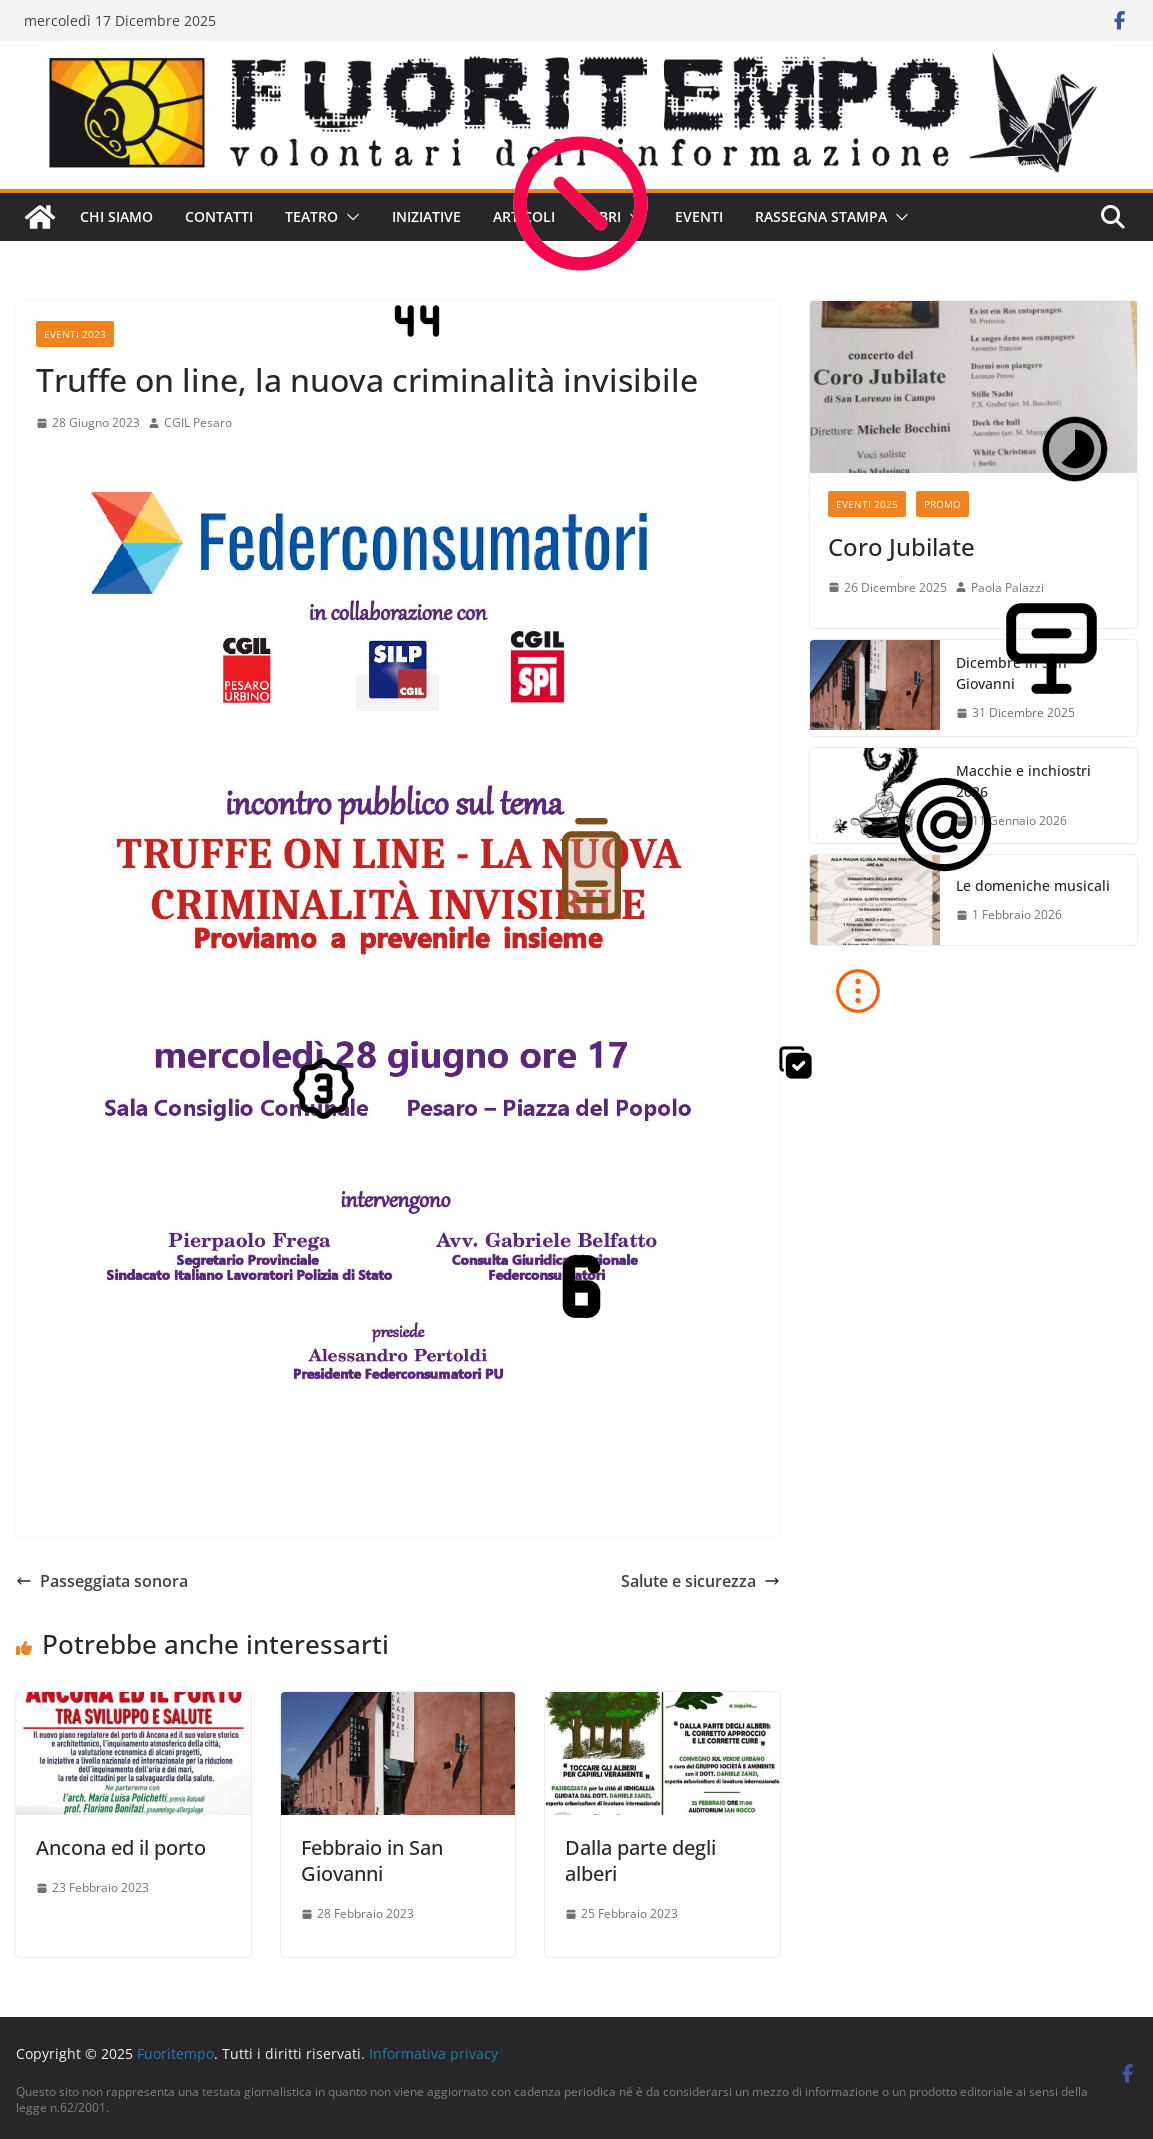 The width and height of the screenshot is (1153, 2139). What do you see at coordinates (581, 1286) in the screenshot?
I see `indicates item number 6 in a list or sequence` at bounding box center [581, 1286].